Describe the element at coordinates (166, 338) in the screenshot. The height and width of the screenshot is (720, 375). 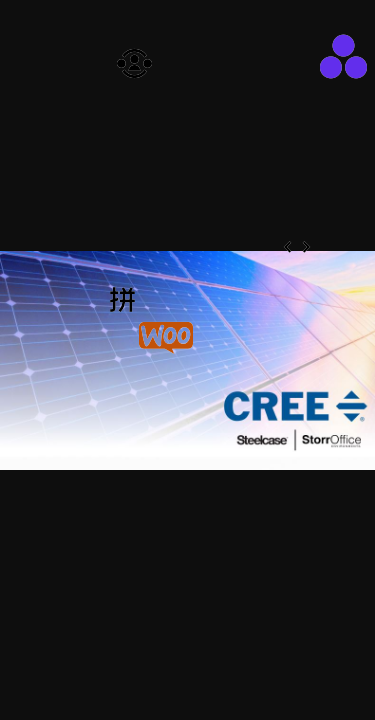
I see `WooCommerce logo - access your online store dashboard` at that location.